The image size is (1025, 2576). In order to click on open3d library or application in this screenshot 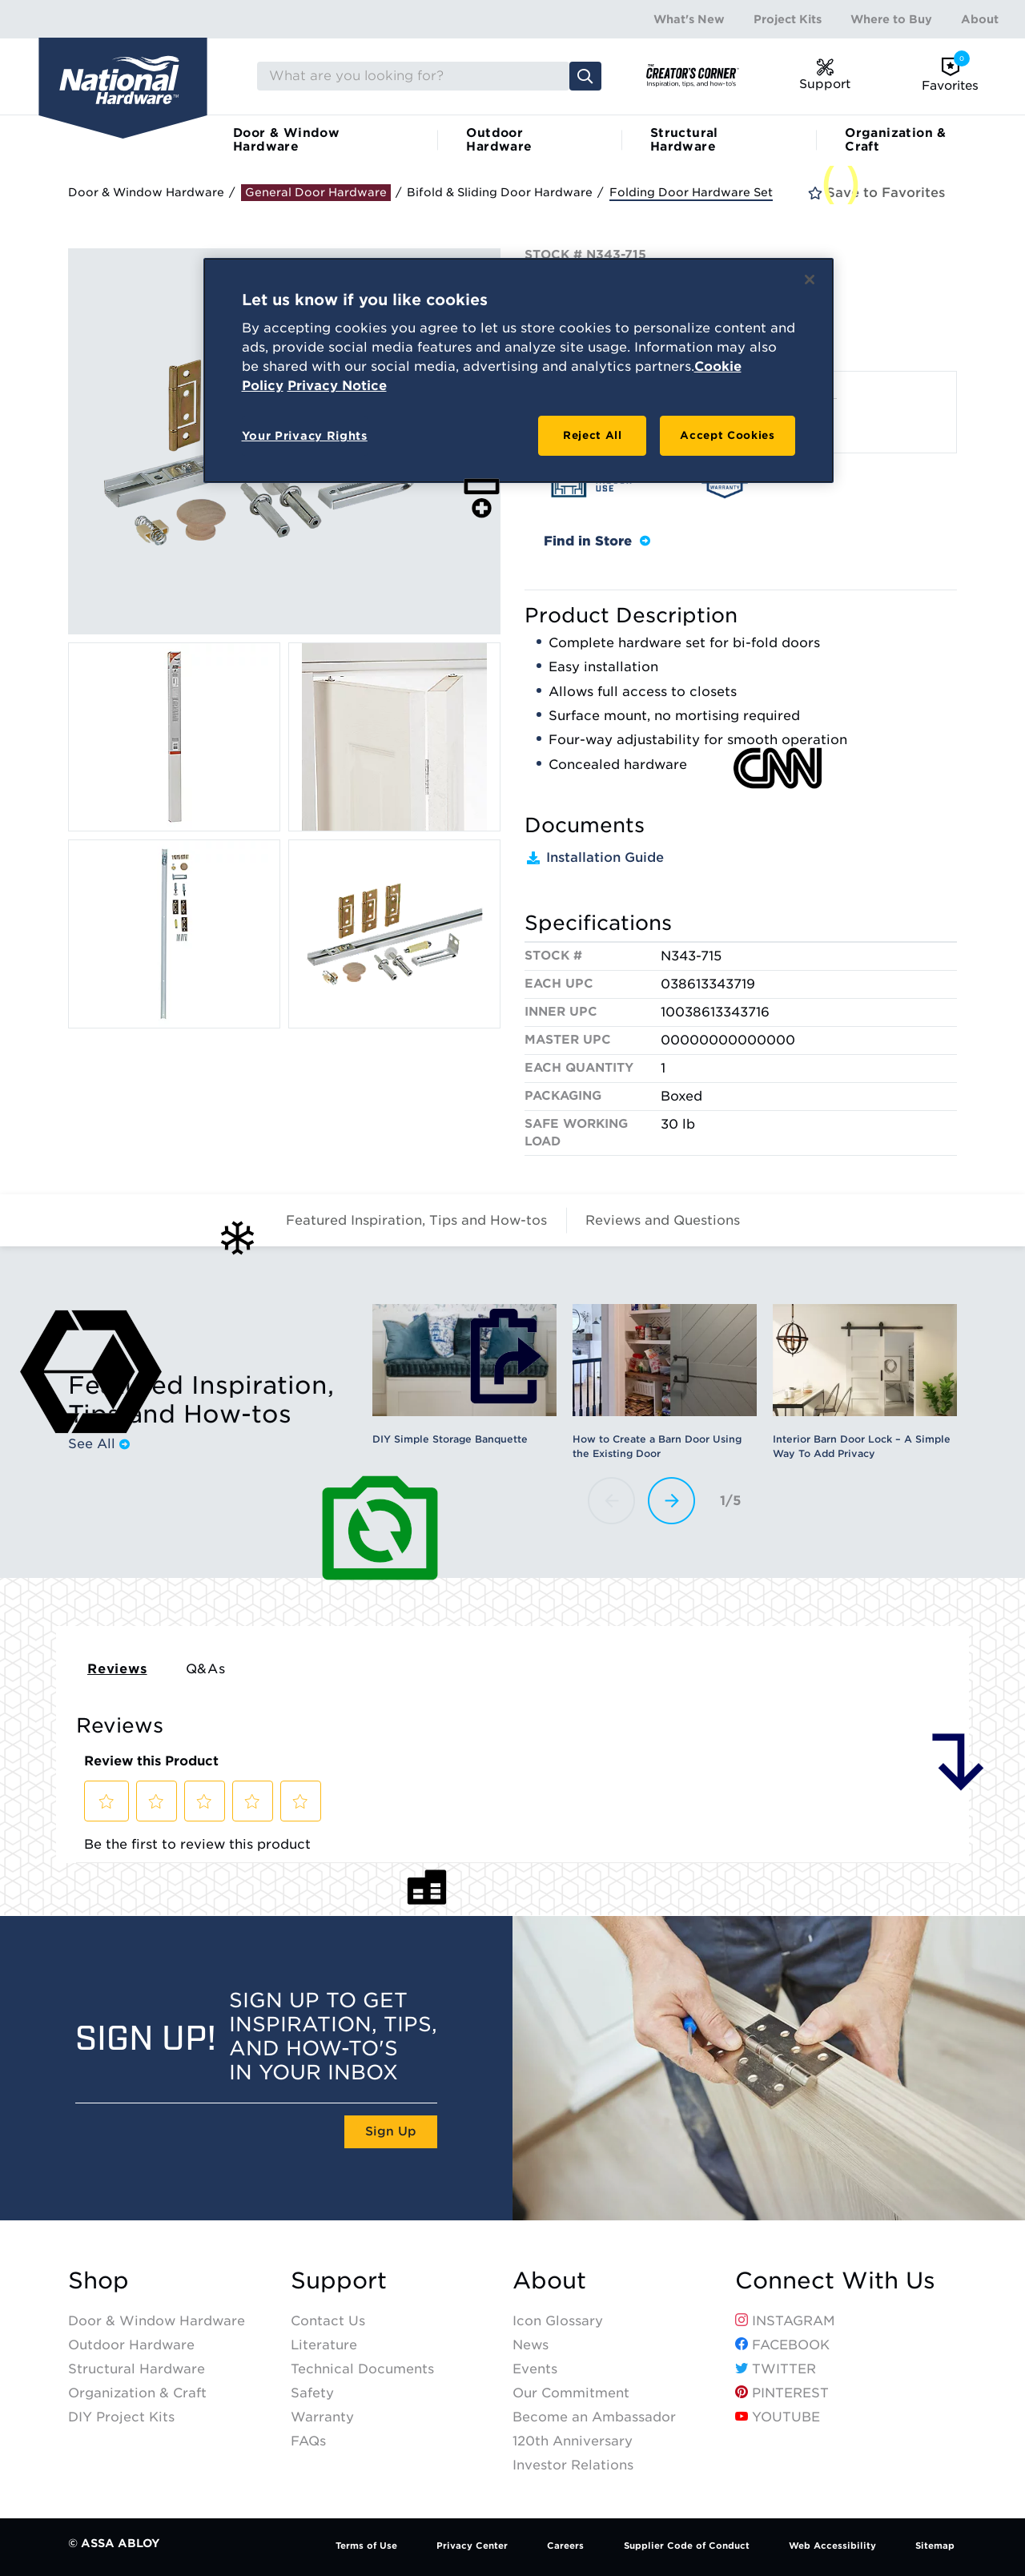, I will do `click(90, 1371)`.